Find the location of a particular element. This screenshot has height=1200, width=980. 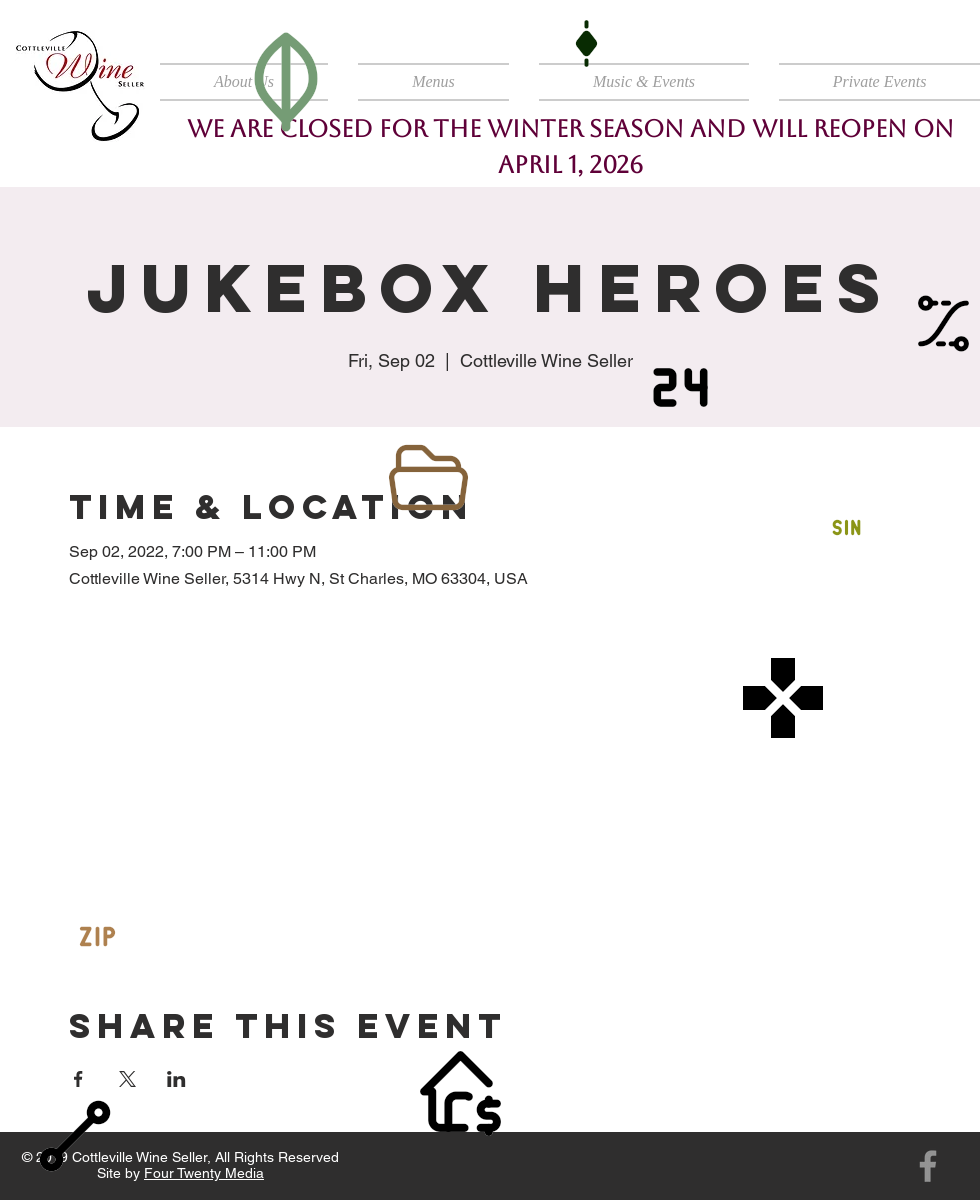

MongoDB database service logo is located at coordinates (286, 82).